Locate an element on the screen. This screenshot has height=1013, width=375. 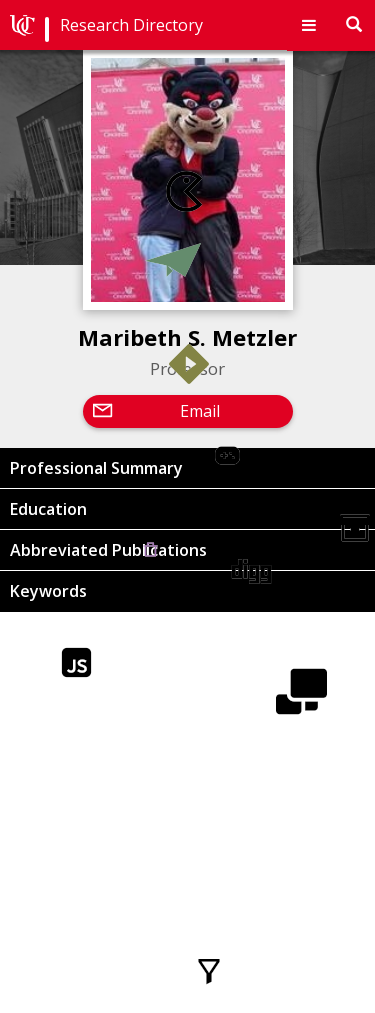
open Stremio media streaming app is located at coordinates (189, 364).